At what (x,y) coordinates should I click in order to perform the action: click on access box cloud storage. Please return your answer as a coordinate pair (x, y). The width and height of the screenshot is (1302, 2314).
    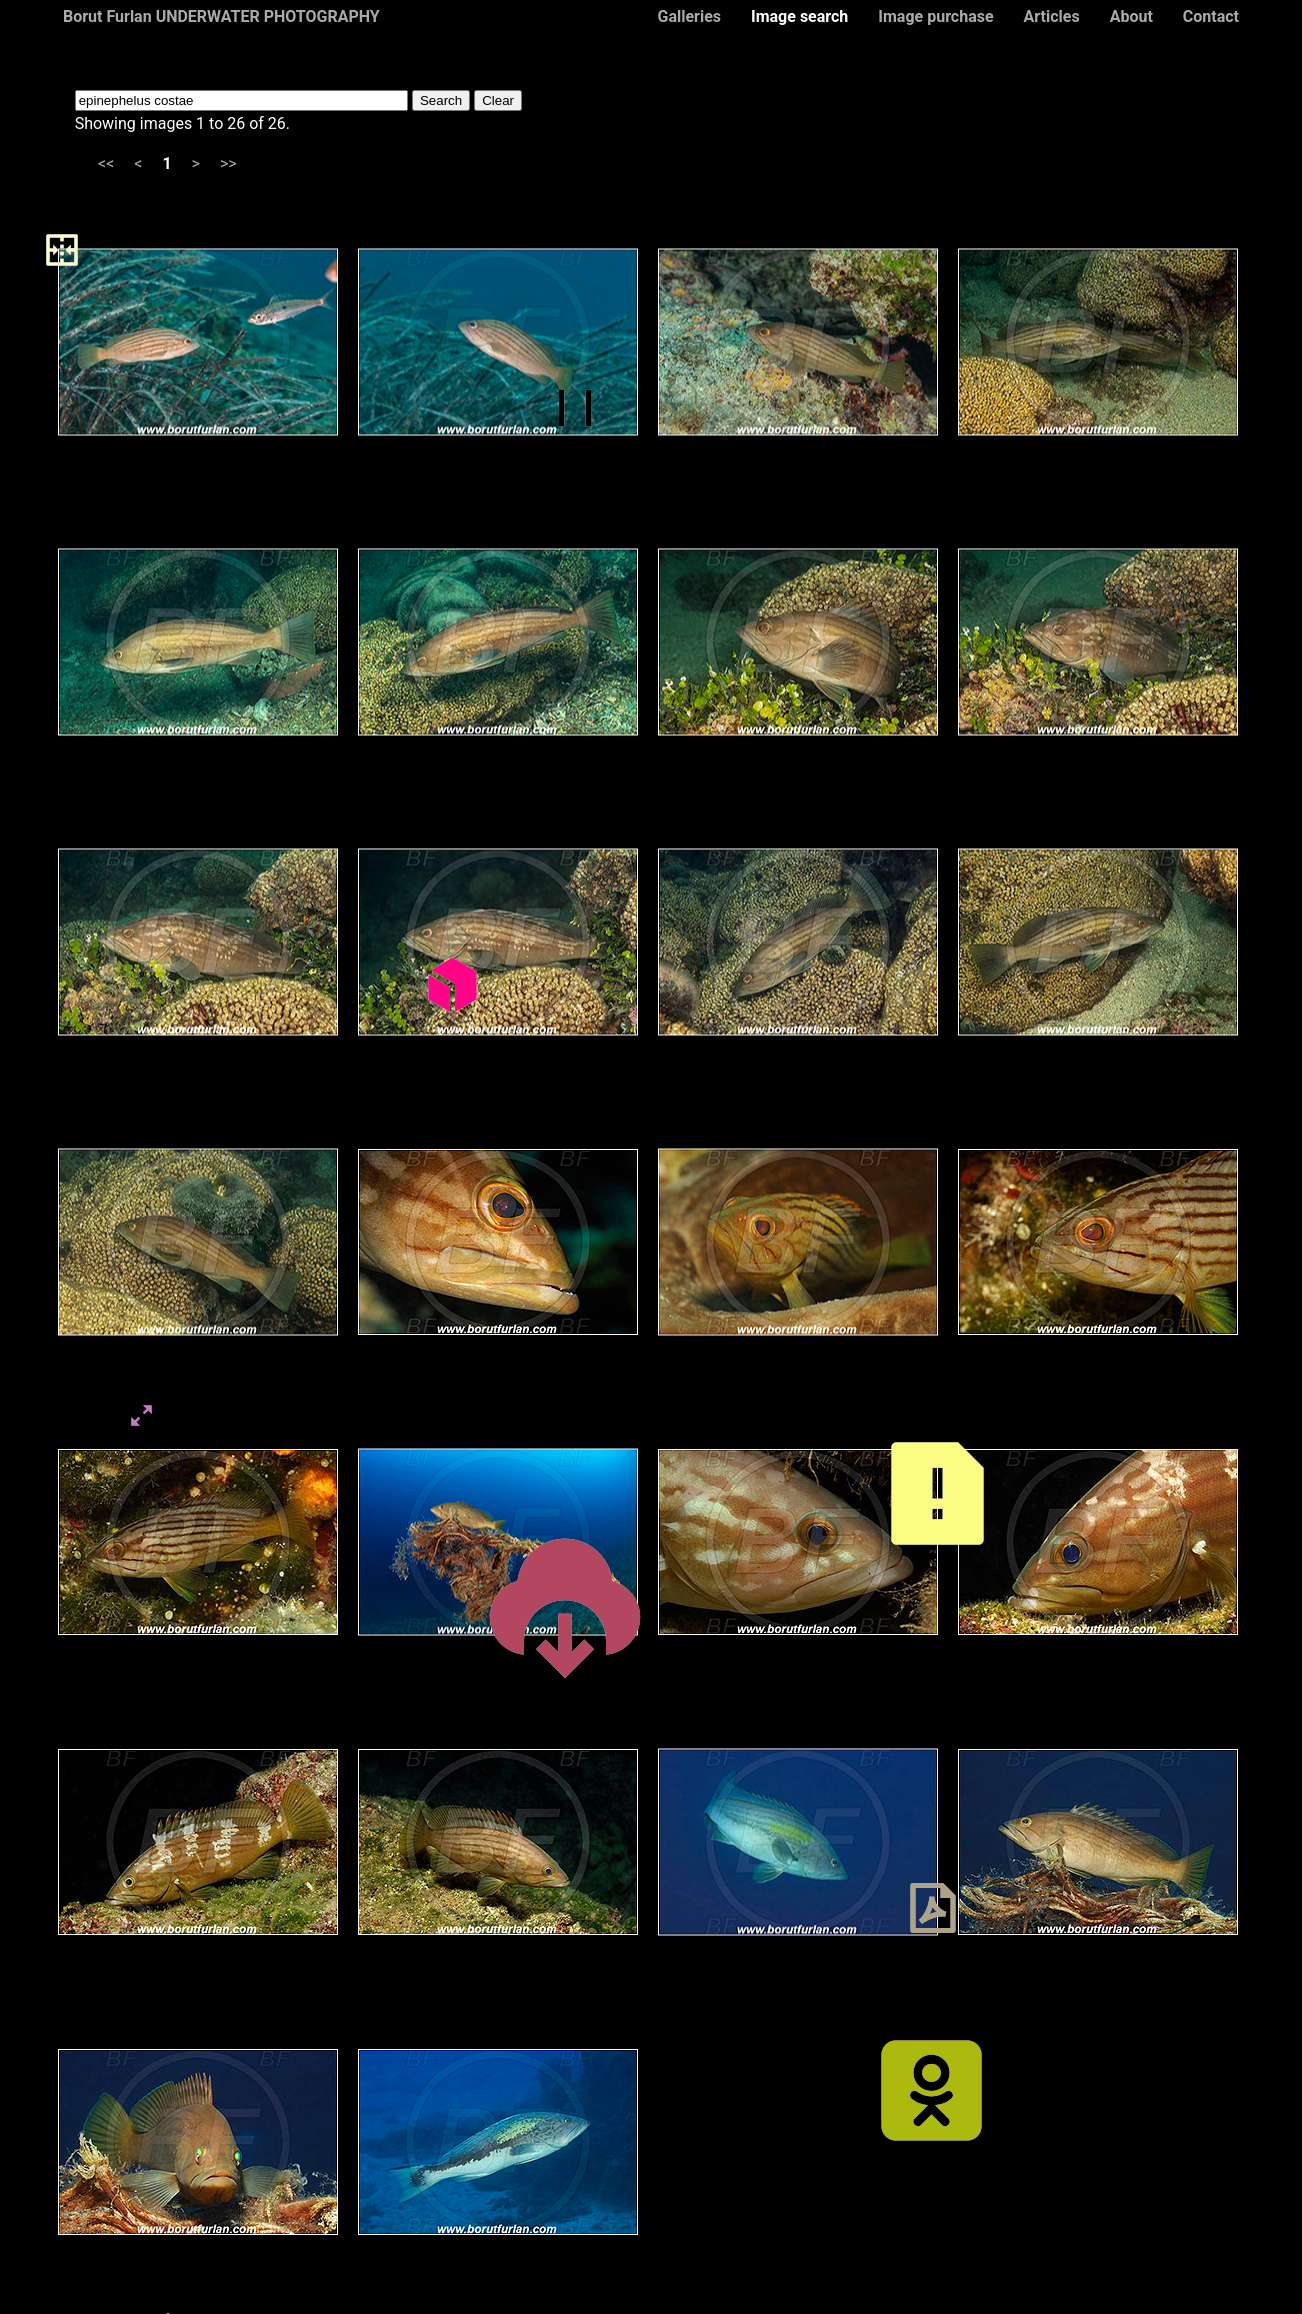
    Looking at the image, I should click on (452, 985).